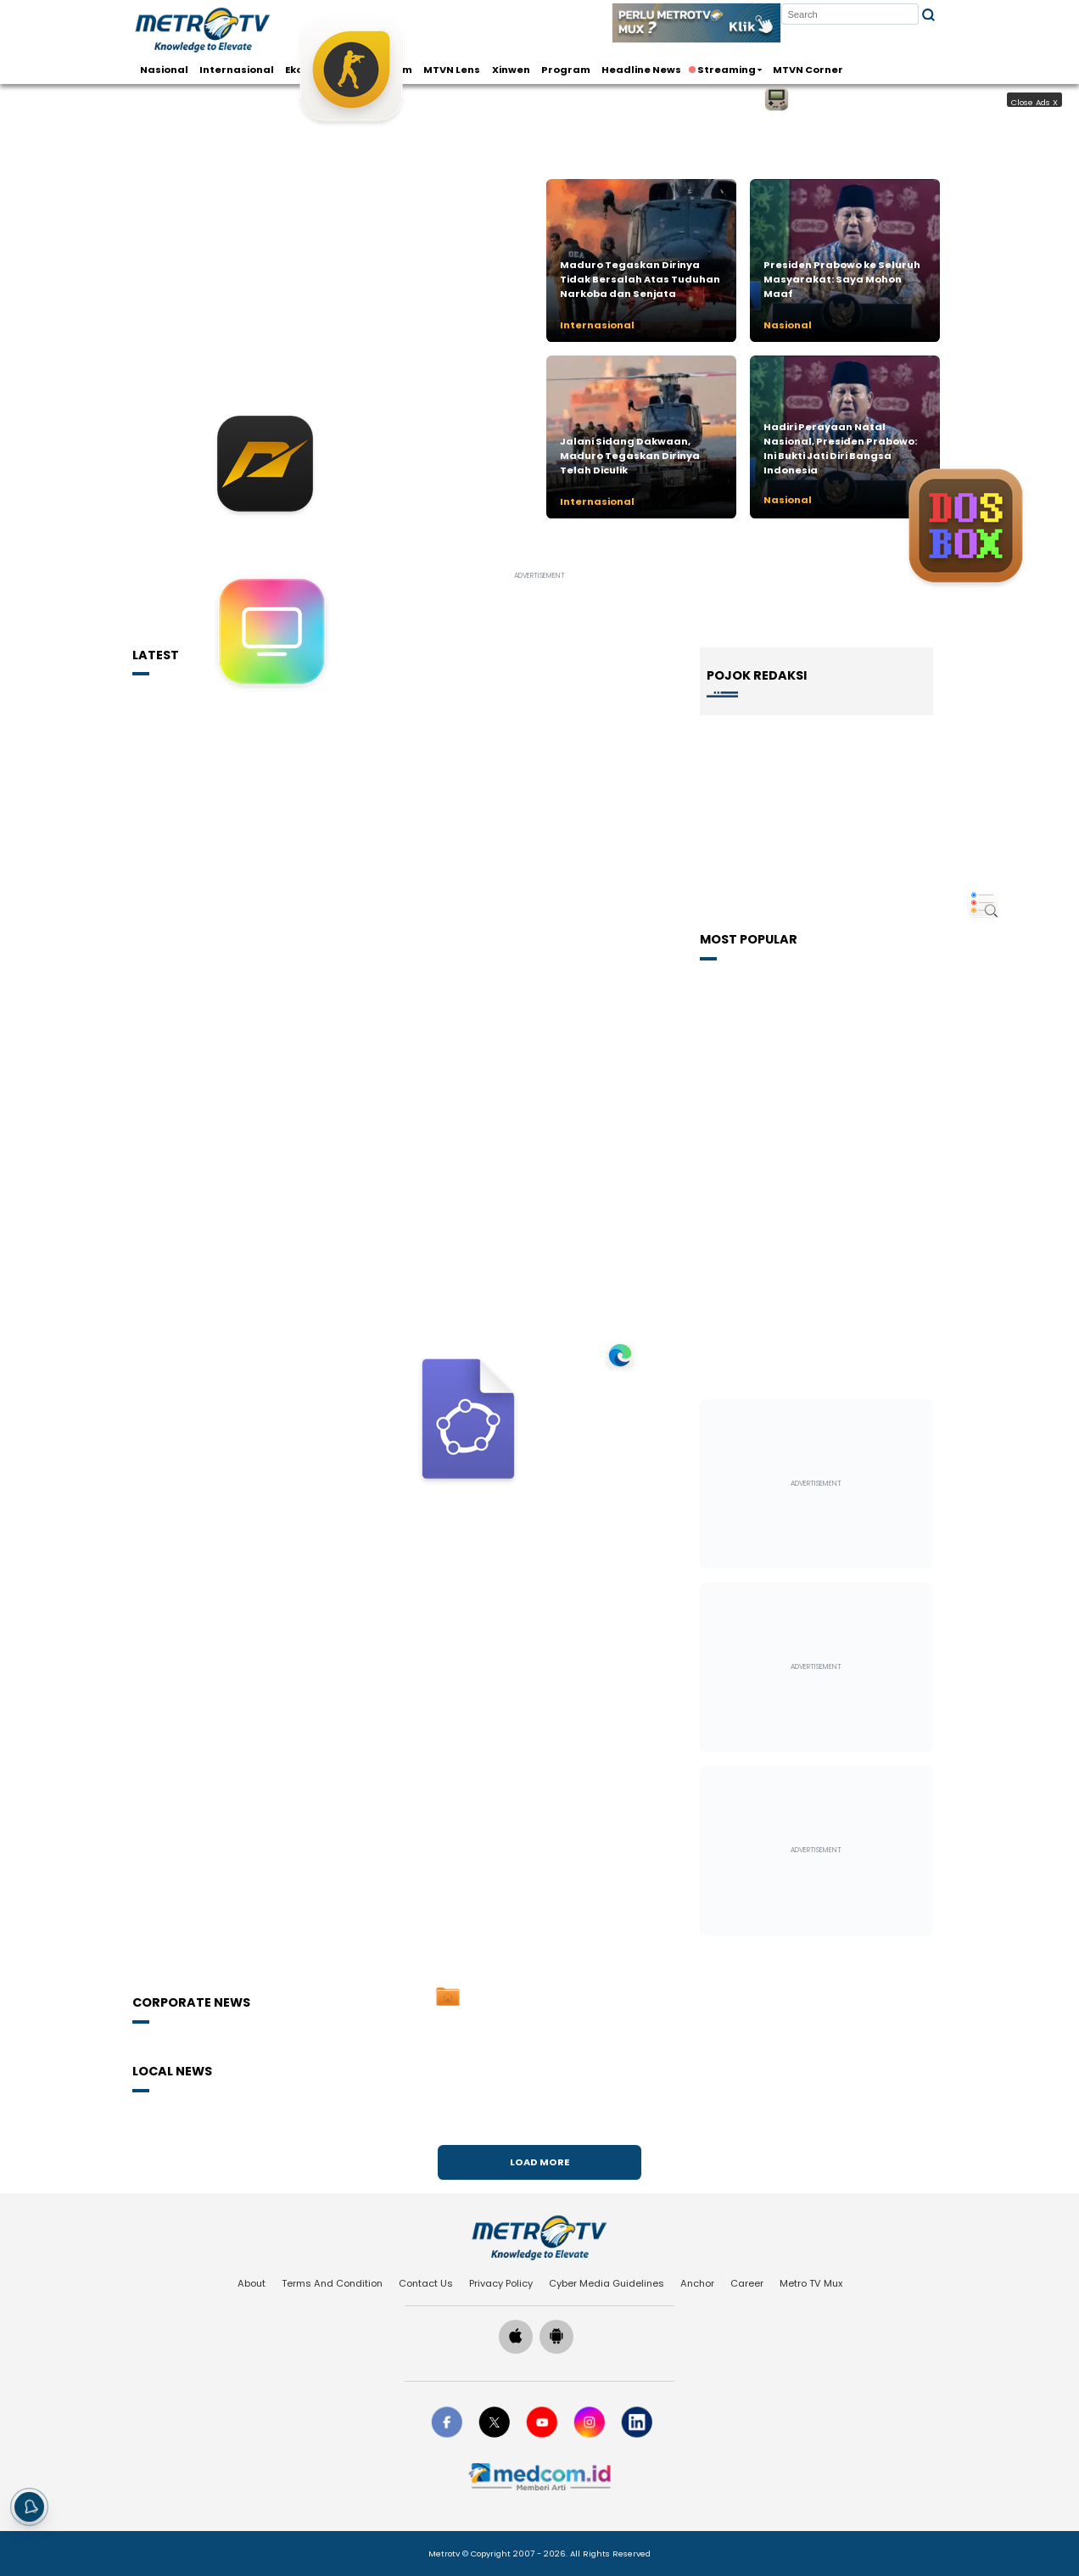 The image size is (1079, 2576). I want to click on launch cartridges retro game emulator, so click(776, 98).